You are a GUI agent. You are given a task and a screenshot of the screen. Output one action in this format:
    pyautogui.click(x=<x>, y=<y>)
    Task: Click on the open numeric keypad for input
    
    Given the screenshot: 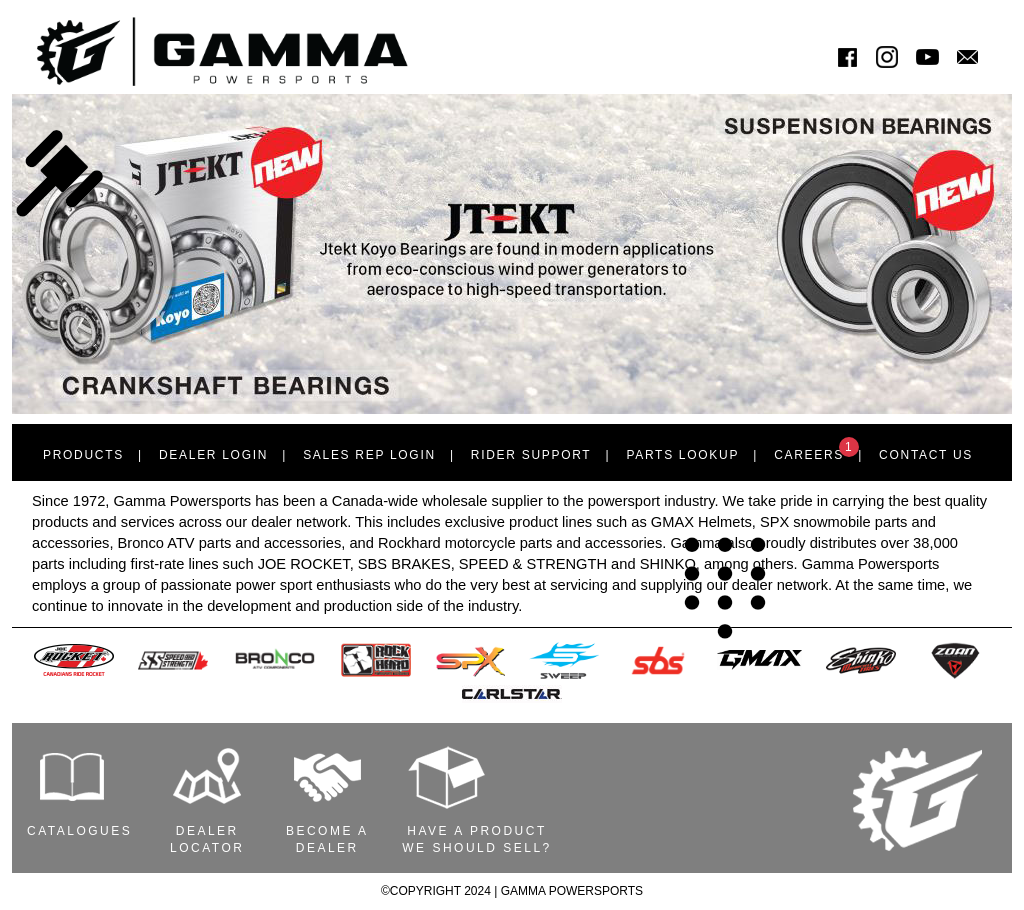 What is the action you would take?
    pyautogui.click(x=725, y=586)
    